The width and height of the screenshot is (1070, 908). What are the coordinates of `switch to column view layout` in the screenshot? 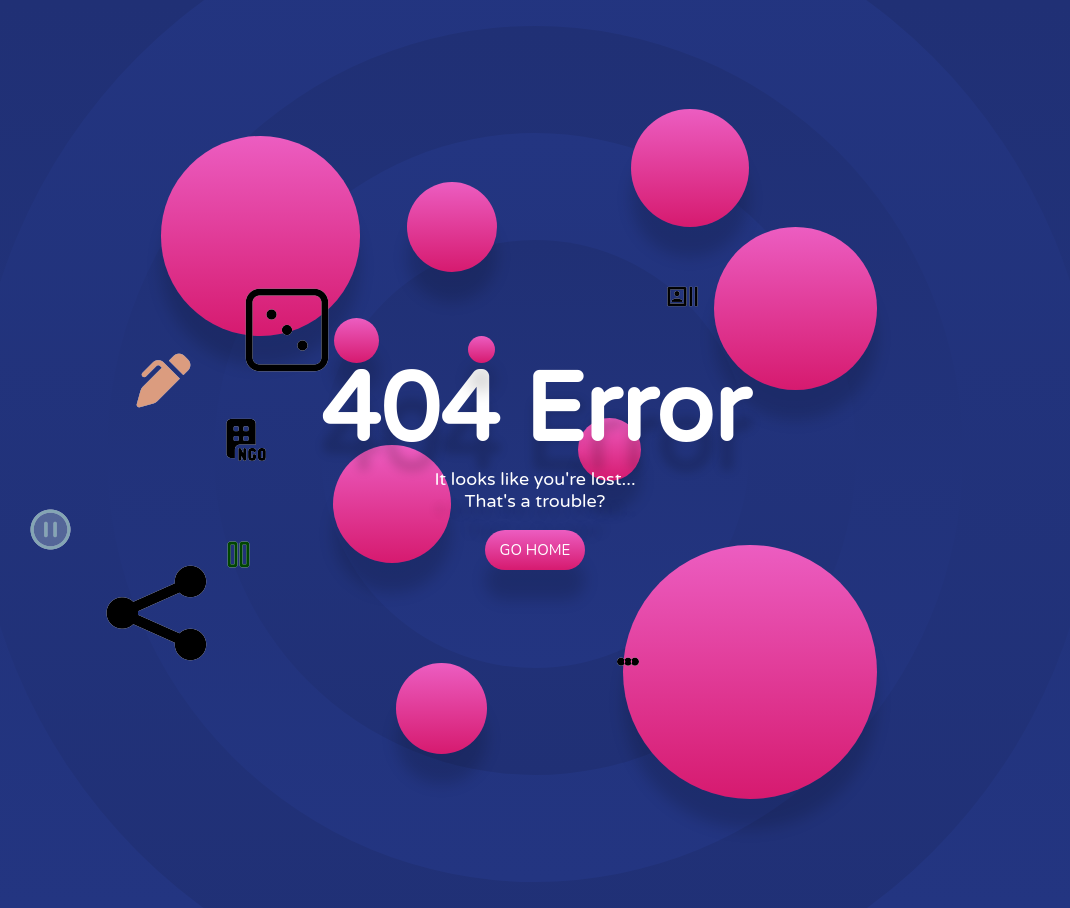 It's located at (238, 554).